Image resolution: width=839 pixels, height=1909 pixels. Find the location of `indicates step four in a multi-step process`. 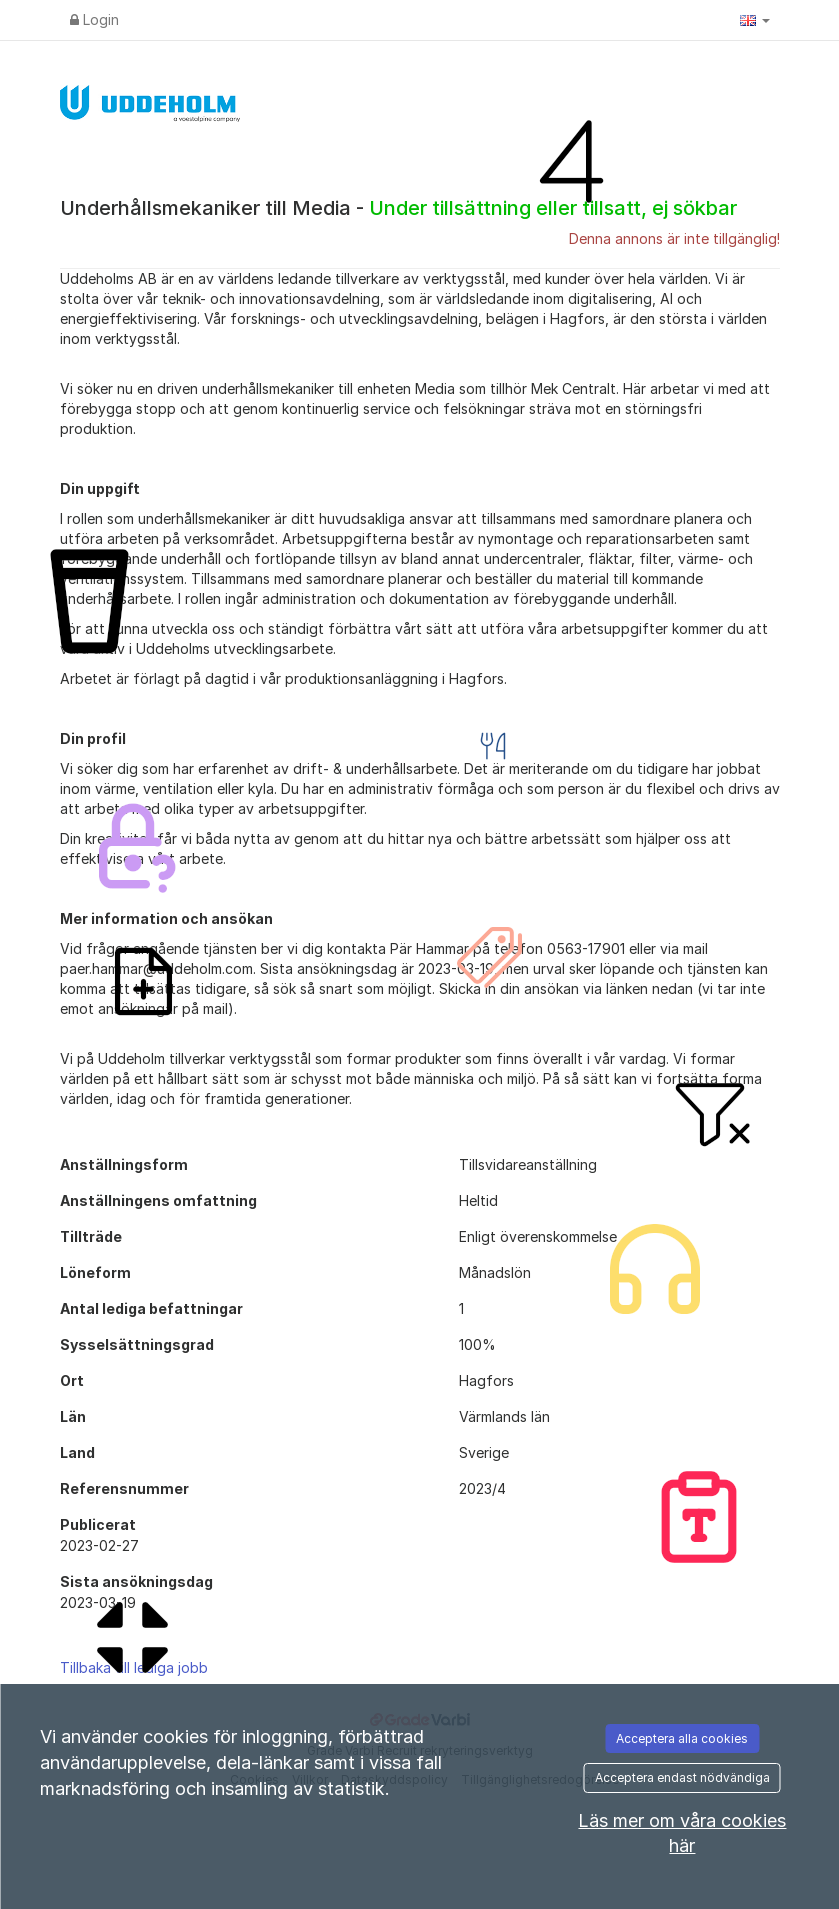

indicates step four in a multi-step process is located at coordinates (573, 161).